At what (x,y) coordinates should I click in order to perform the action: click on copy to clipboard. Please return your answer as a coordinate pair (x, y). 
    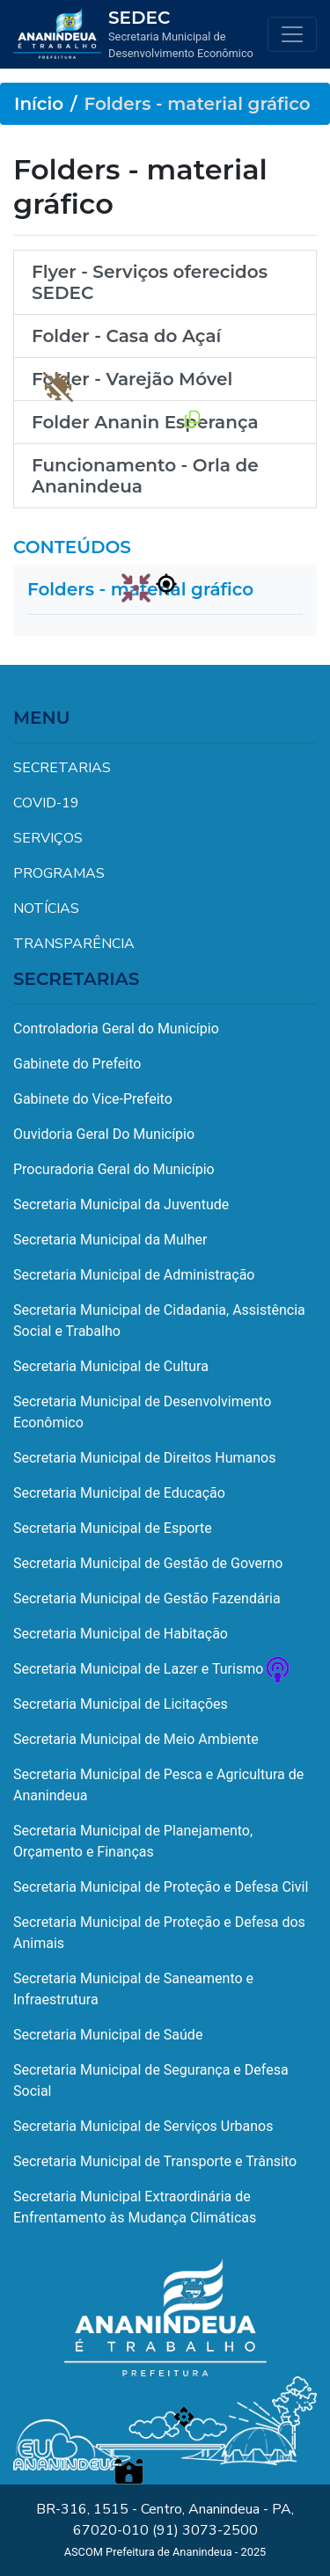
    Looking at the image, I should click on (192, 419).